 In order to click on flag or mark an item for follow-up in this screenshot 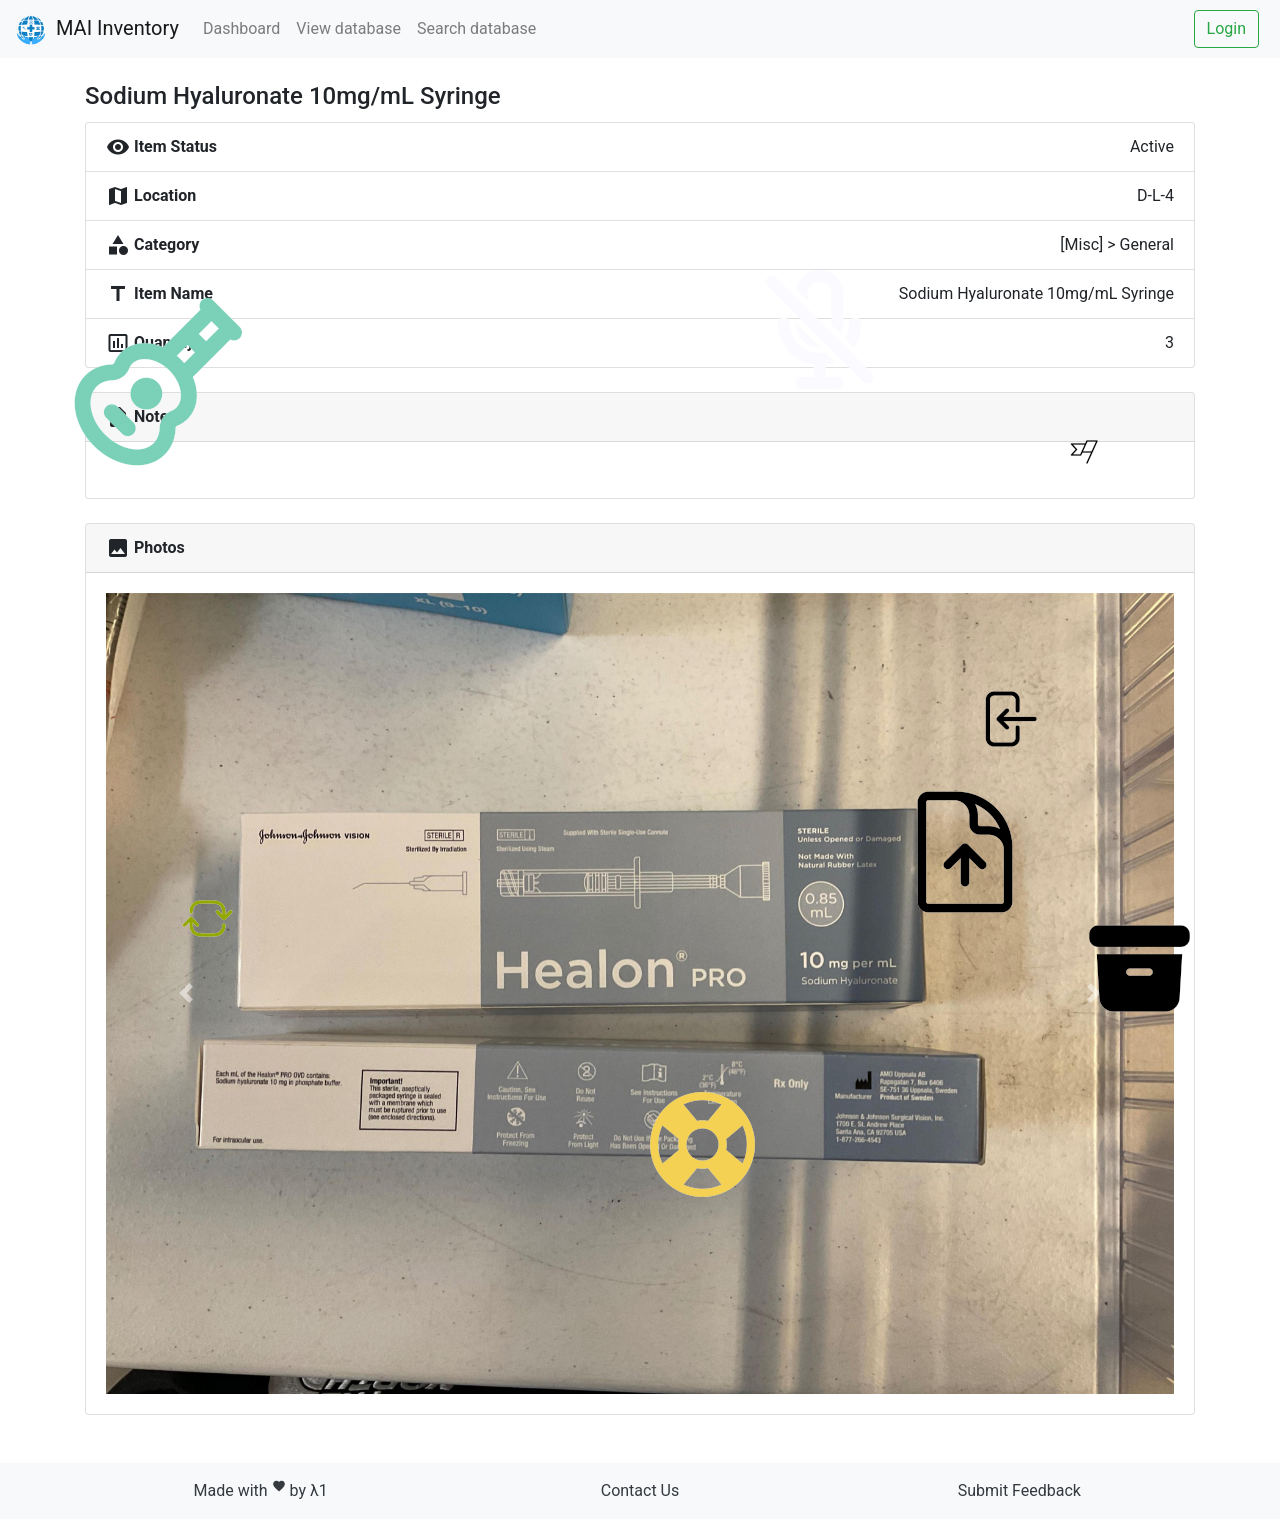, I will do `click(1084, 451)`.